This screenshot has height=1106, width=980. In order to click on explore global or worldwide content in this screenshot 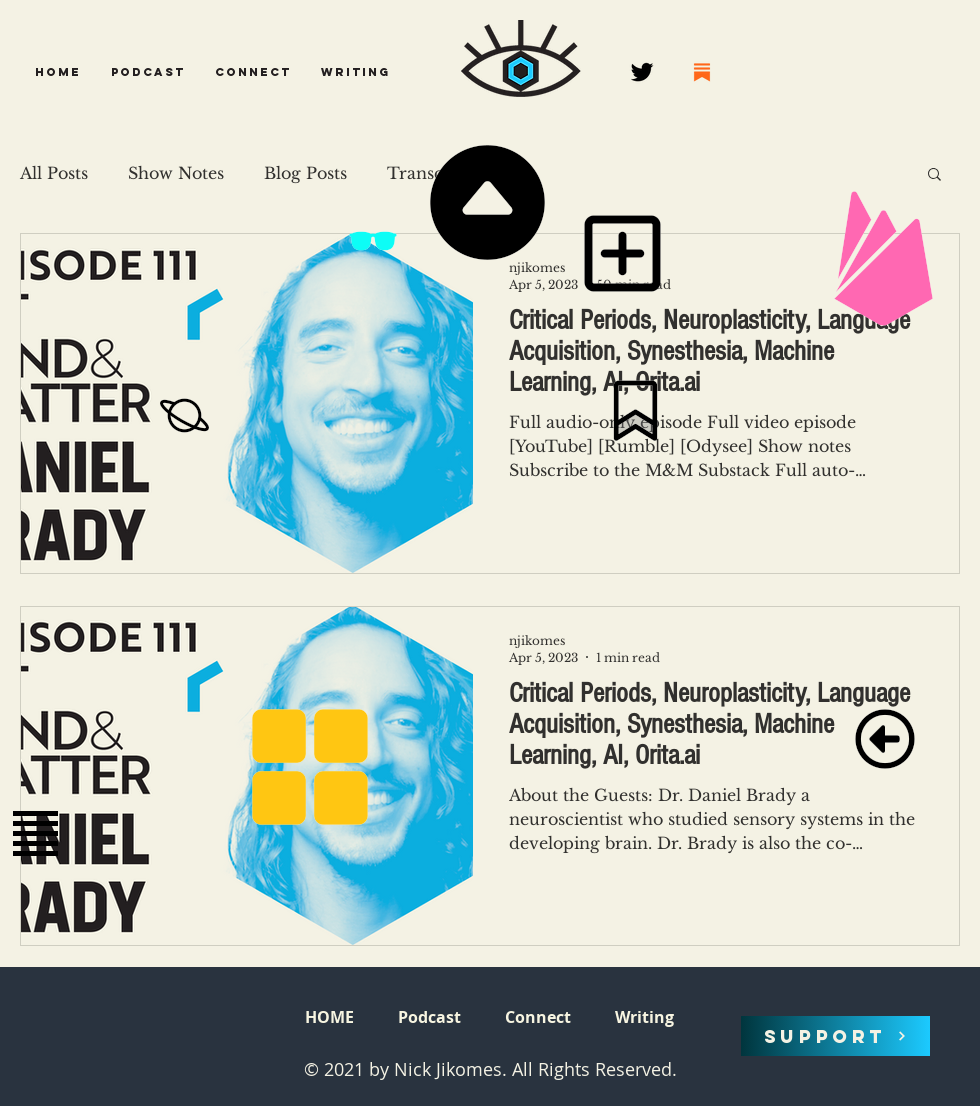, I will do `click(184, 415)`.